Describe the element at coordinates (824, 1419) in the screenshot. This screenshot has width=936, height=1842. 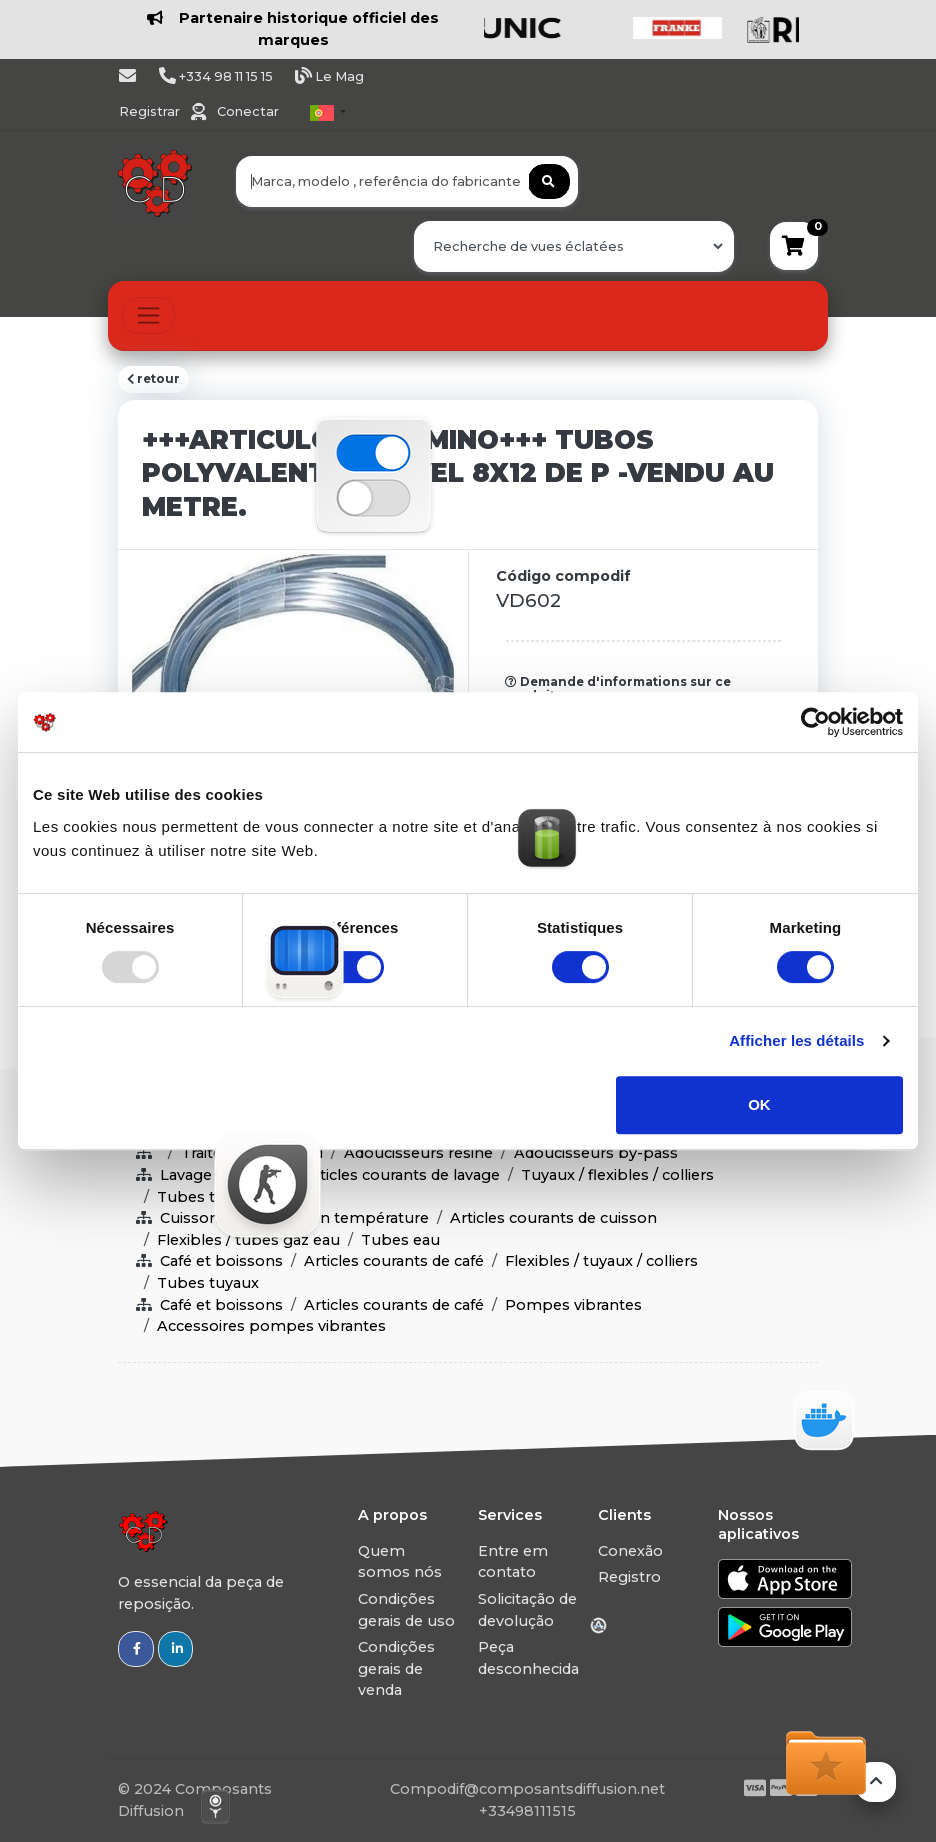
I see `open whaler docker container management app` at that location.